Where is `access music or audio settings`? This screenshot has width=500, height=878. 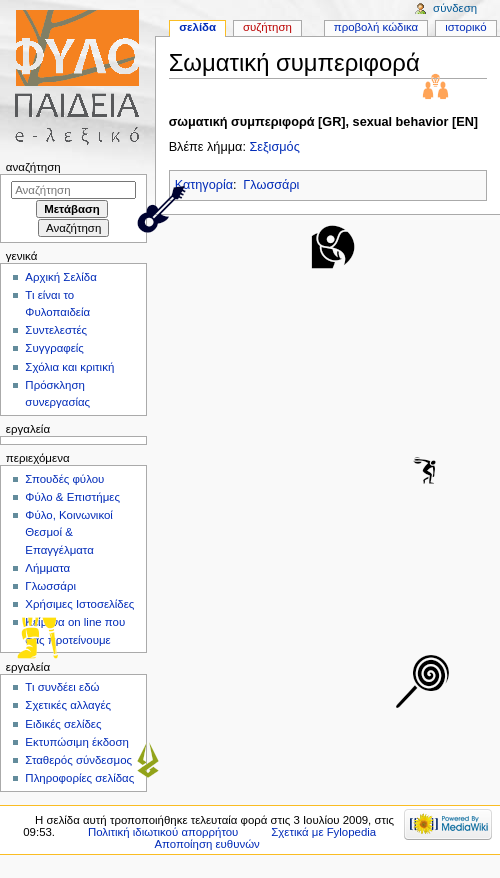
access music or audio settings is located at coordinates (161, 209).